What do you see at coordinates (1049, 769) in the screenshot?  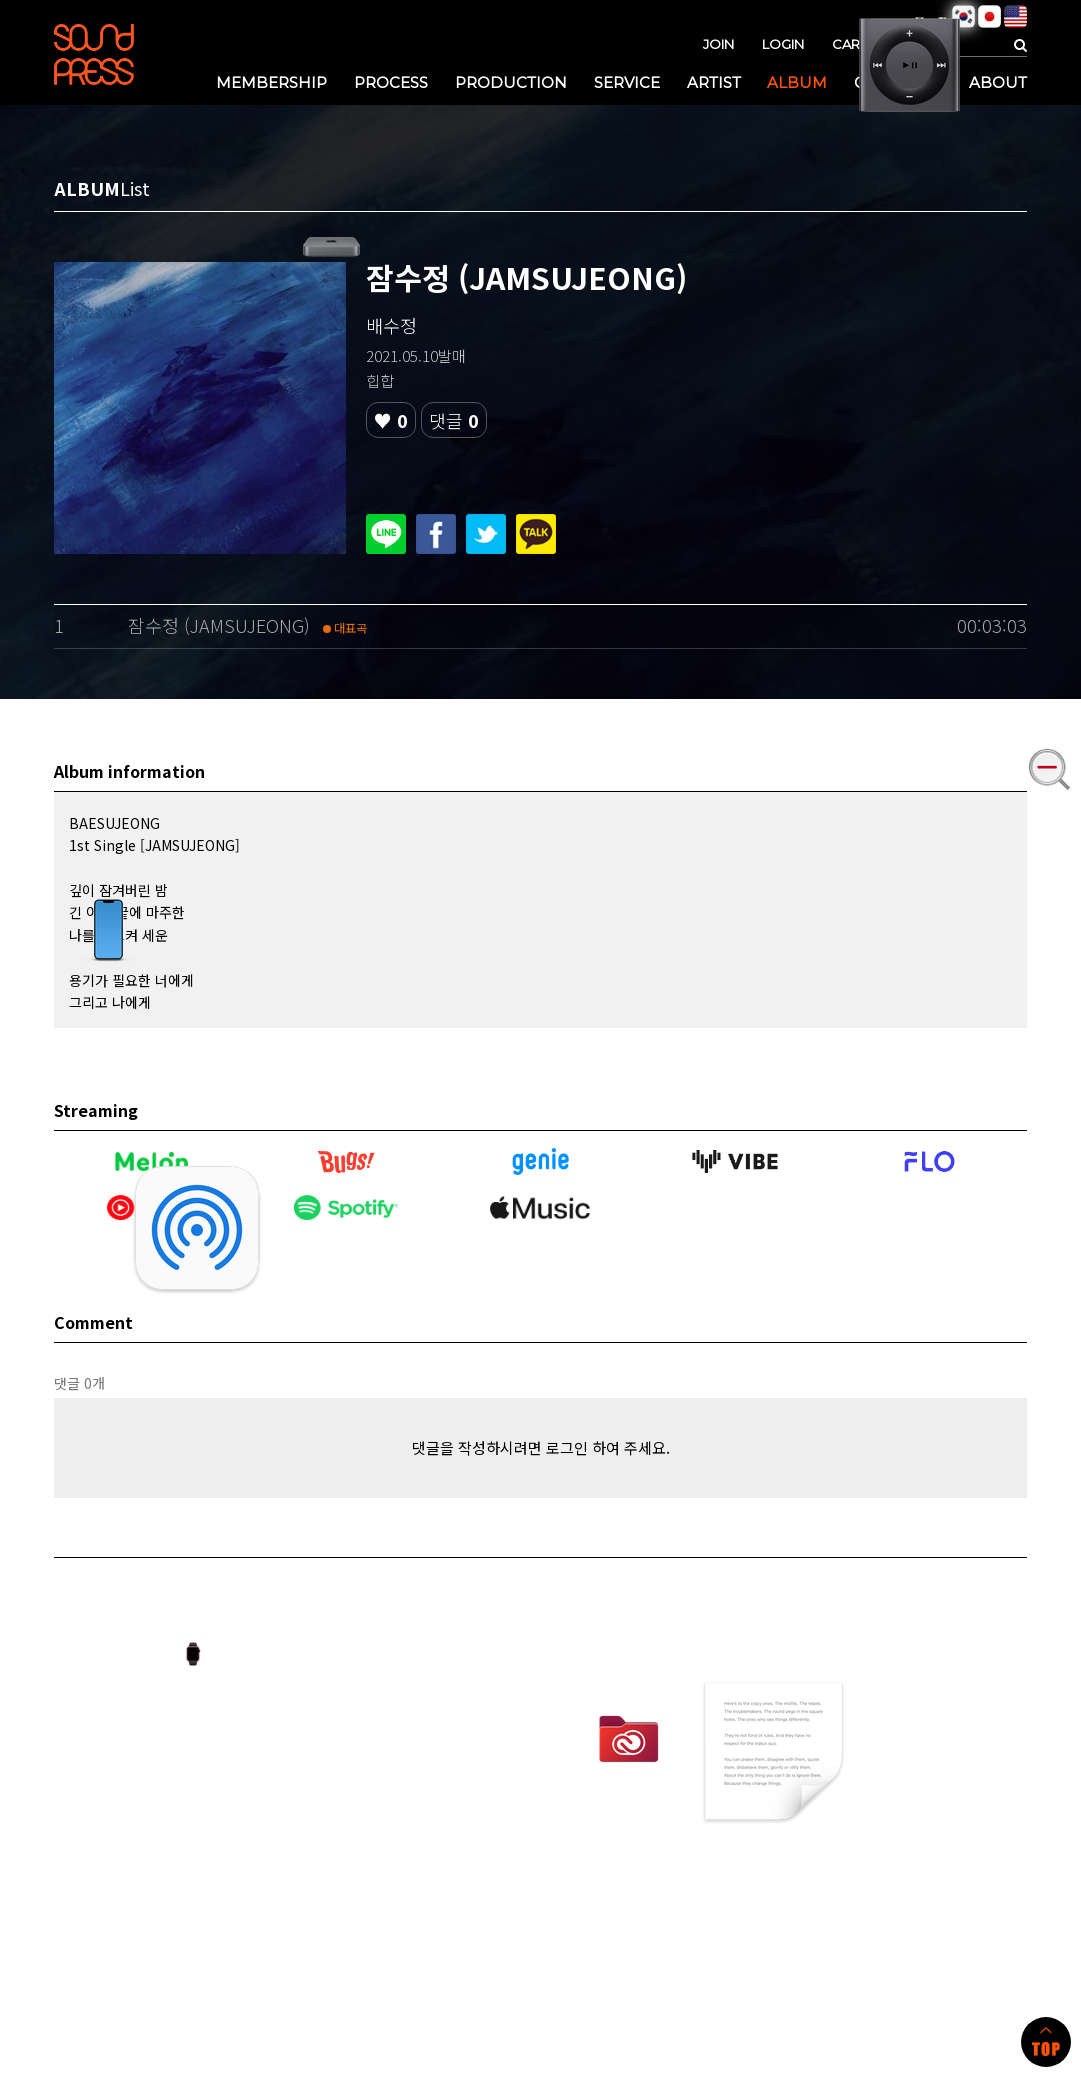 I see `zoom out of the current view` at bounding box center [1049, 769].